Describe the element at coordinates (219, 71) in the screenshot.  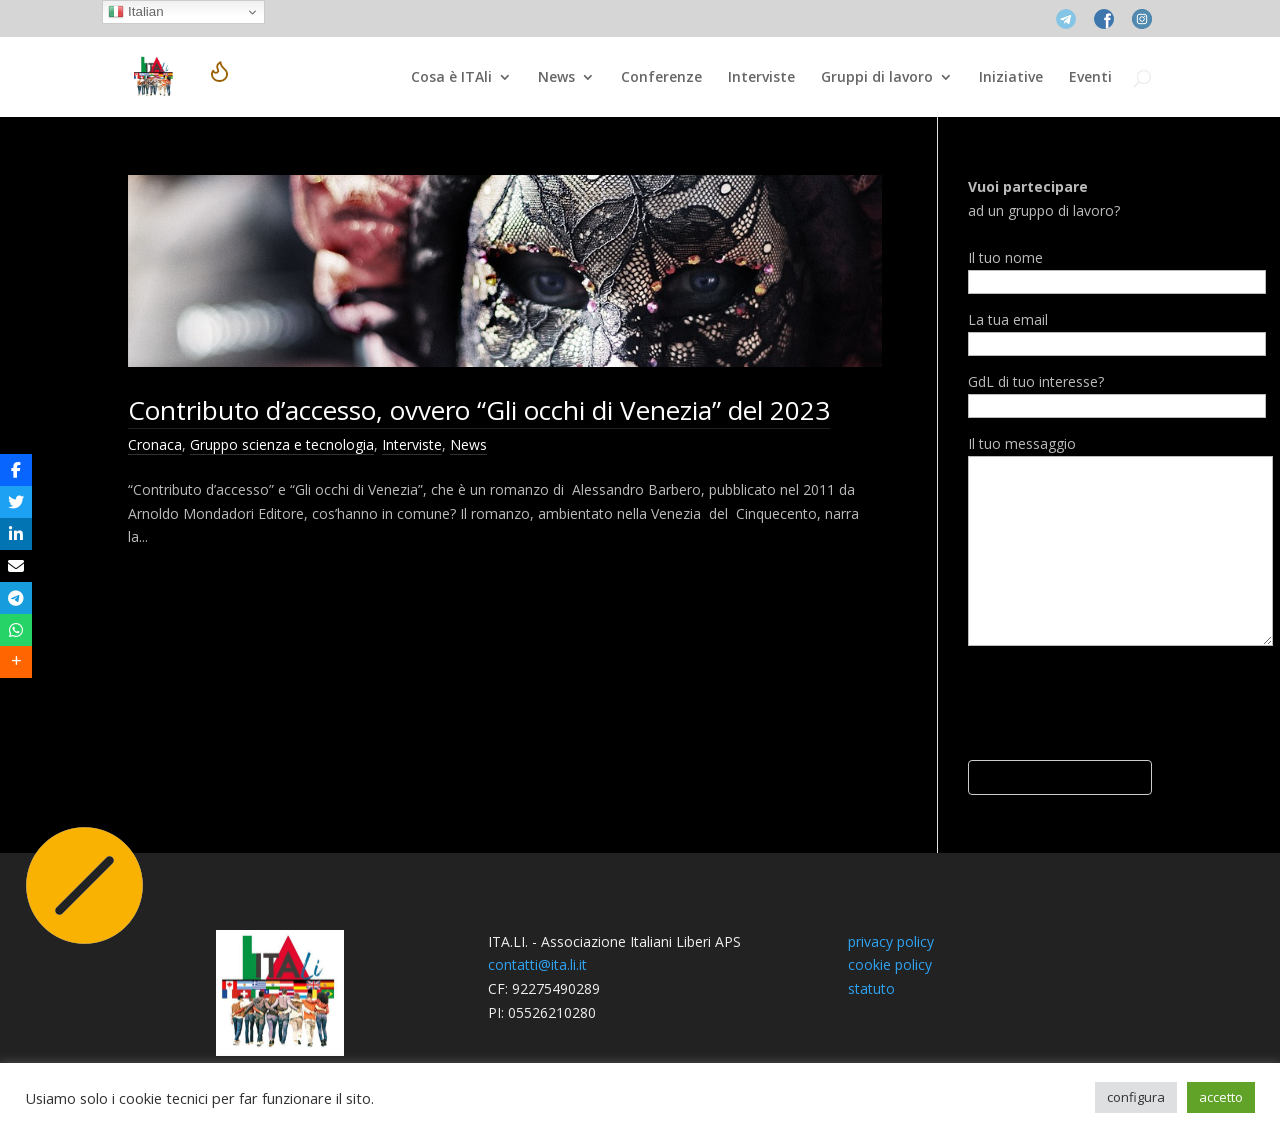
I see `view trending or hot content` at that location.